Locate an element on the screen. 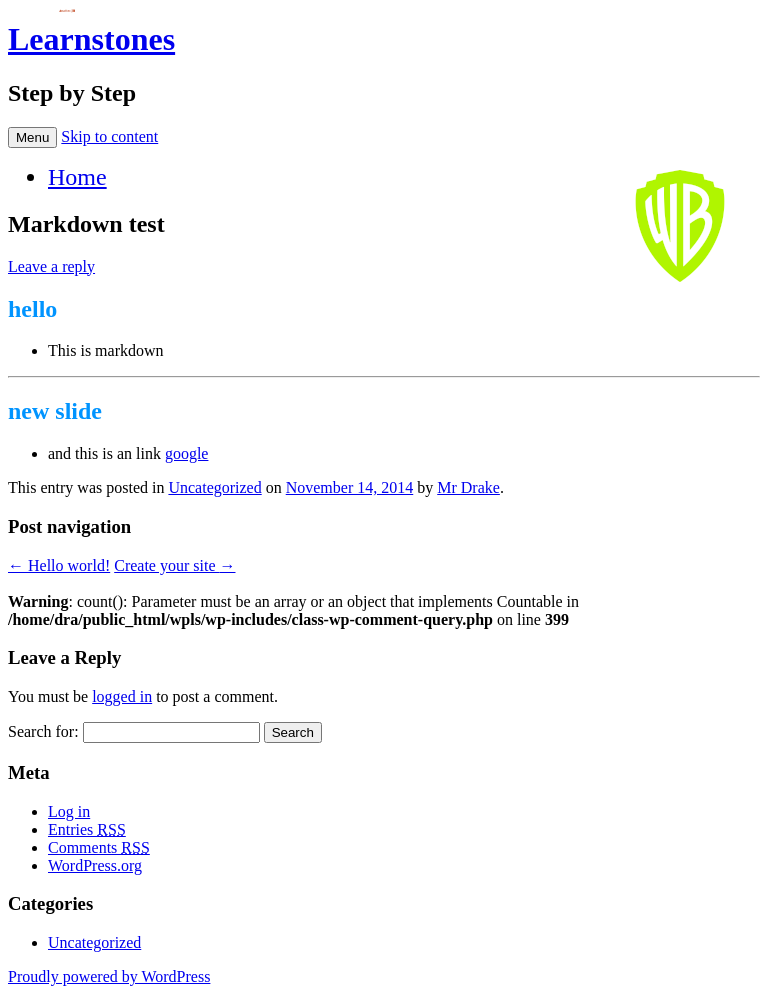 This screenshot has width=768, height=994. matter.js physics engine library logo is located at coordinates (67, 11).